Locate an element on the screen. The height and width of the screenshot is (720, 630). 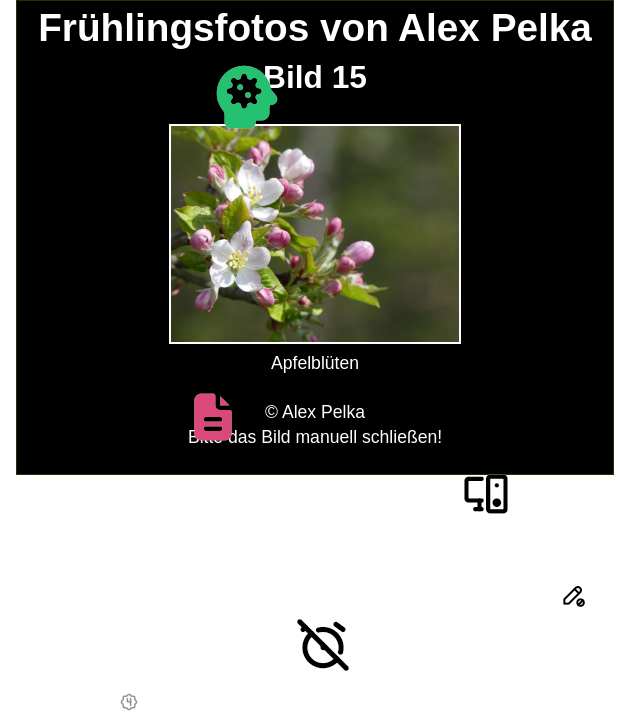
indicates a mental health or neurological condition is located at coordinates (248, 97).